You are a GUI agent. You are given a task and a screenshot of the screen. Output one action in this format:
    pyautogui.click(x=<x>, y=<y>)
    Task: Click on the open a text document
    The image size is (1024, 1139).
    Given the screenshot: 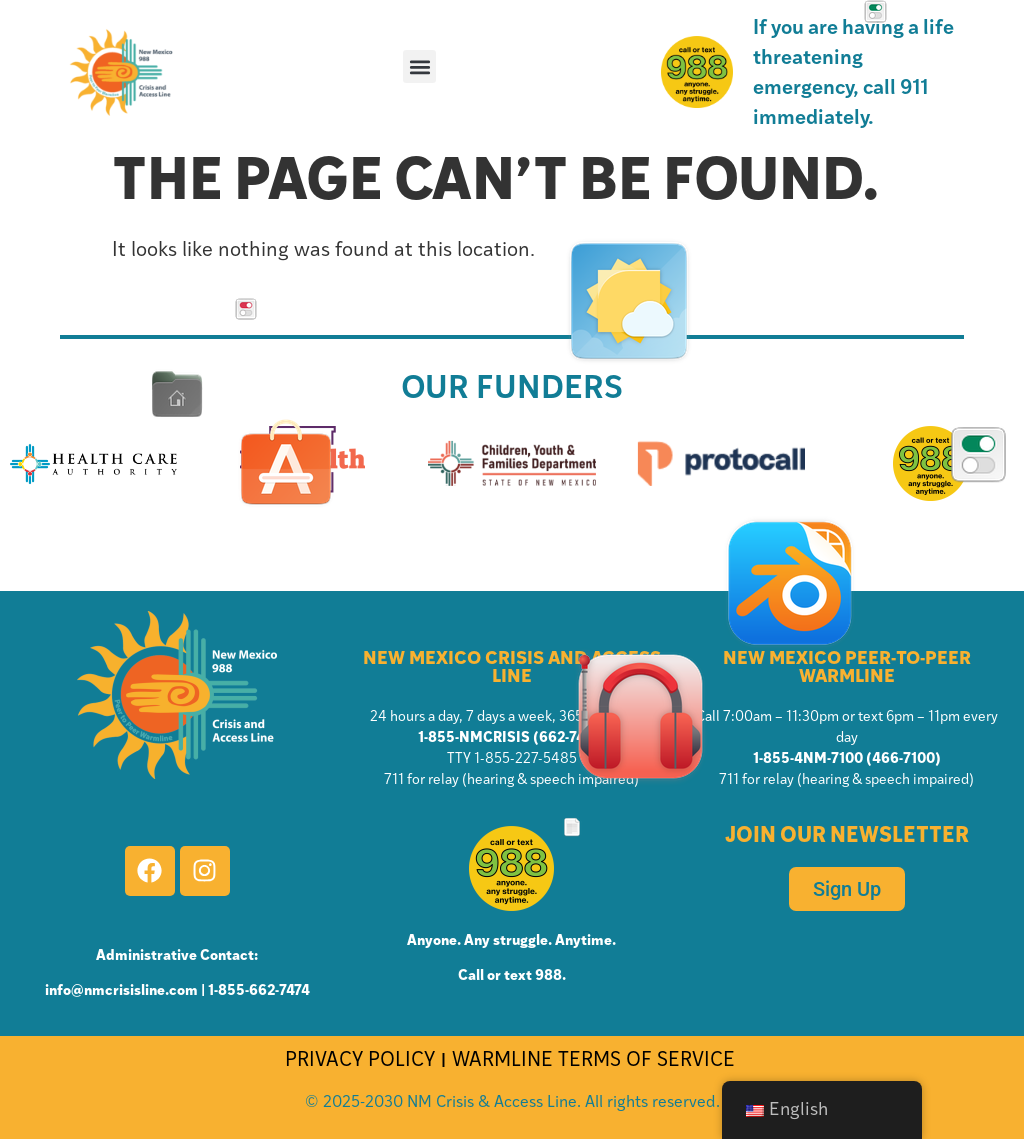 What is the action you would take?
    pyautogui.click(x=572, y=827)
    